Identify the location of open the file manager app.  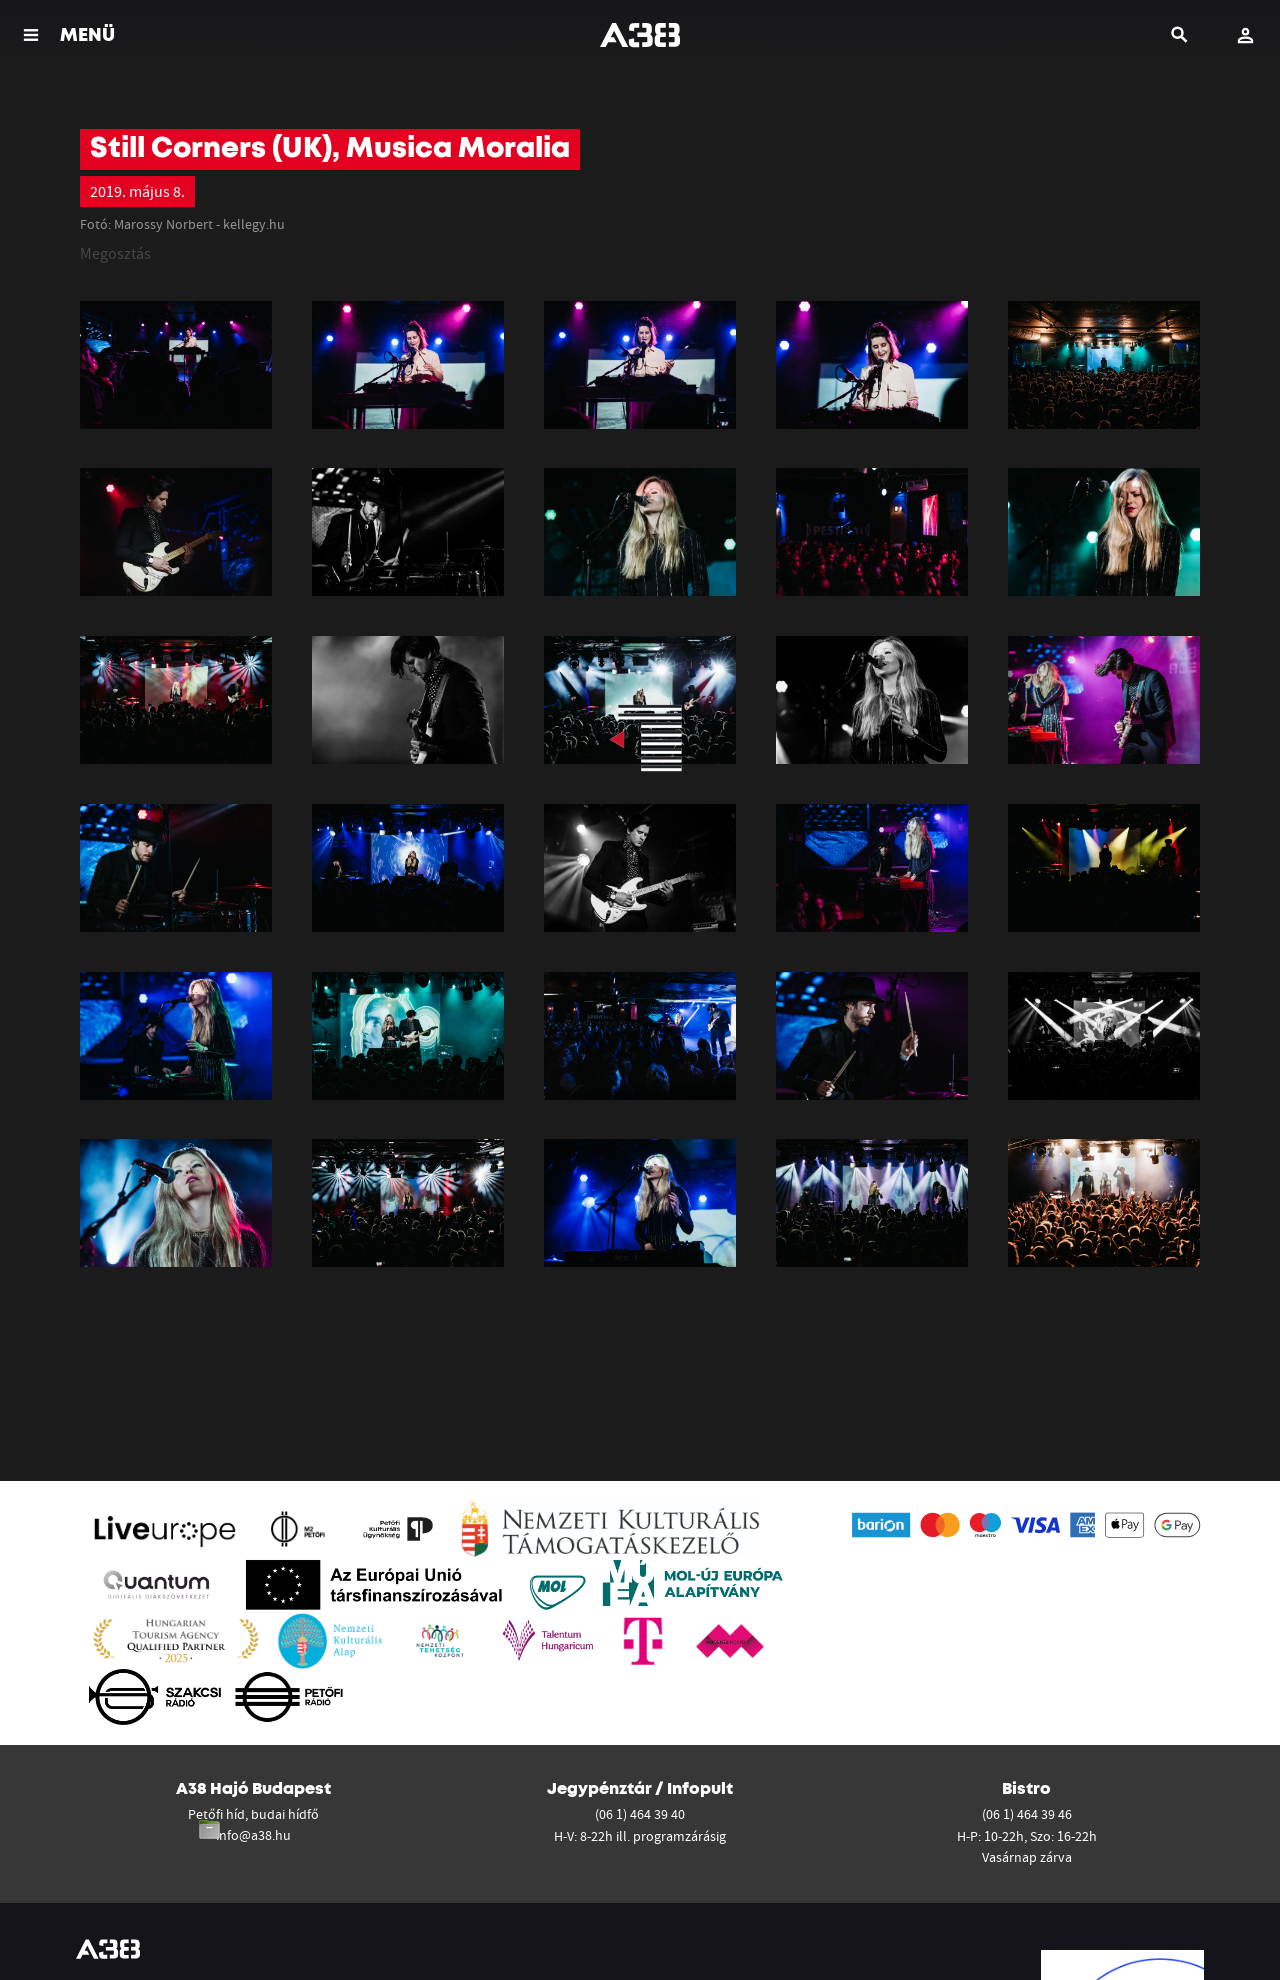
(209, 1829).